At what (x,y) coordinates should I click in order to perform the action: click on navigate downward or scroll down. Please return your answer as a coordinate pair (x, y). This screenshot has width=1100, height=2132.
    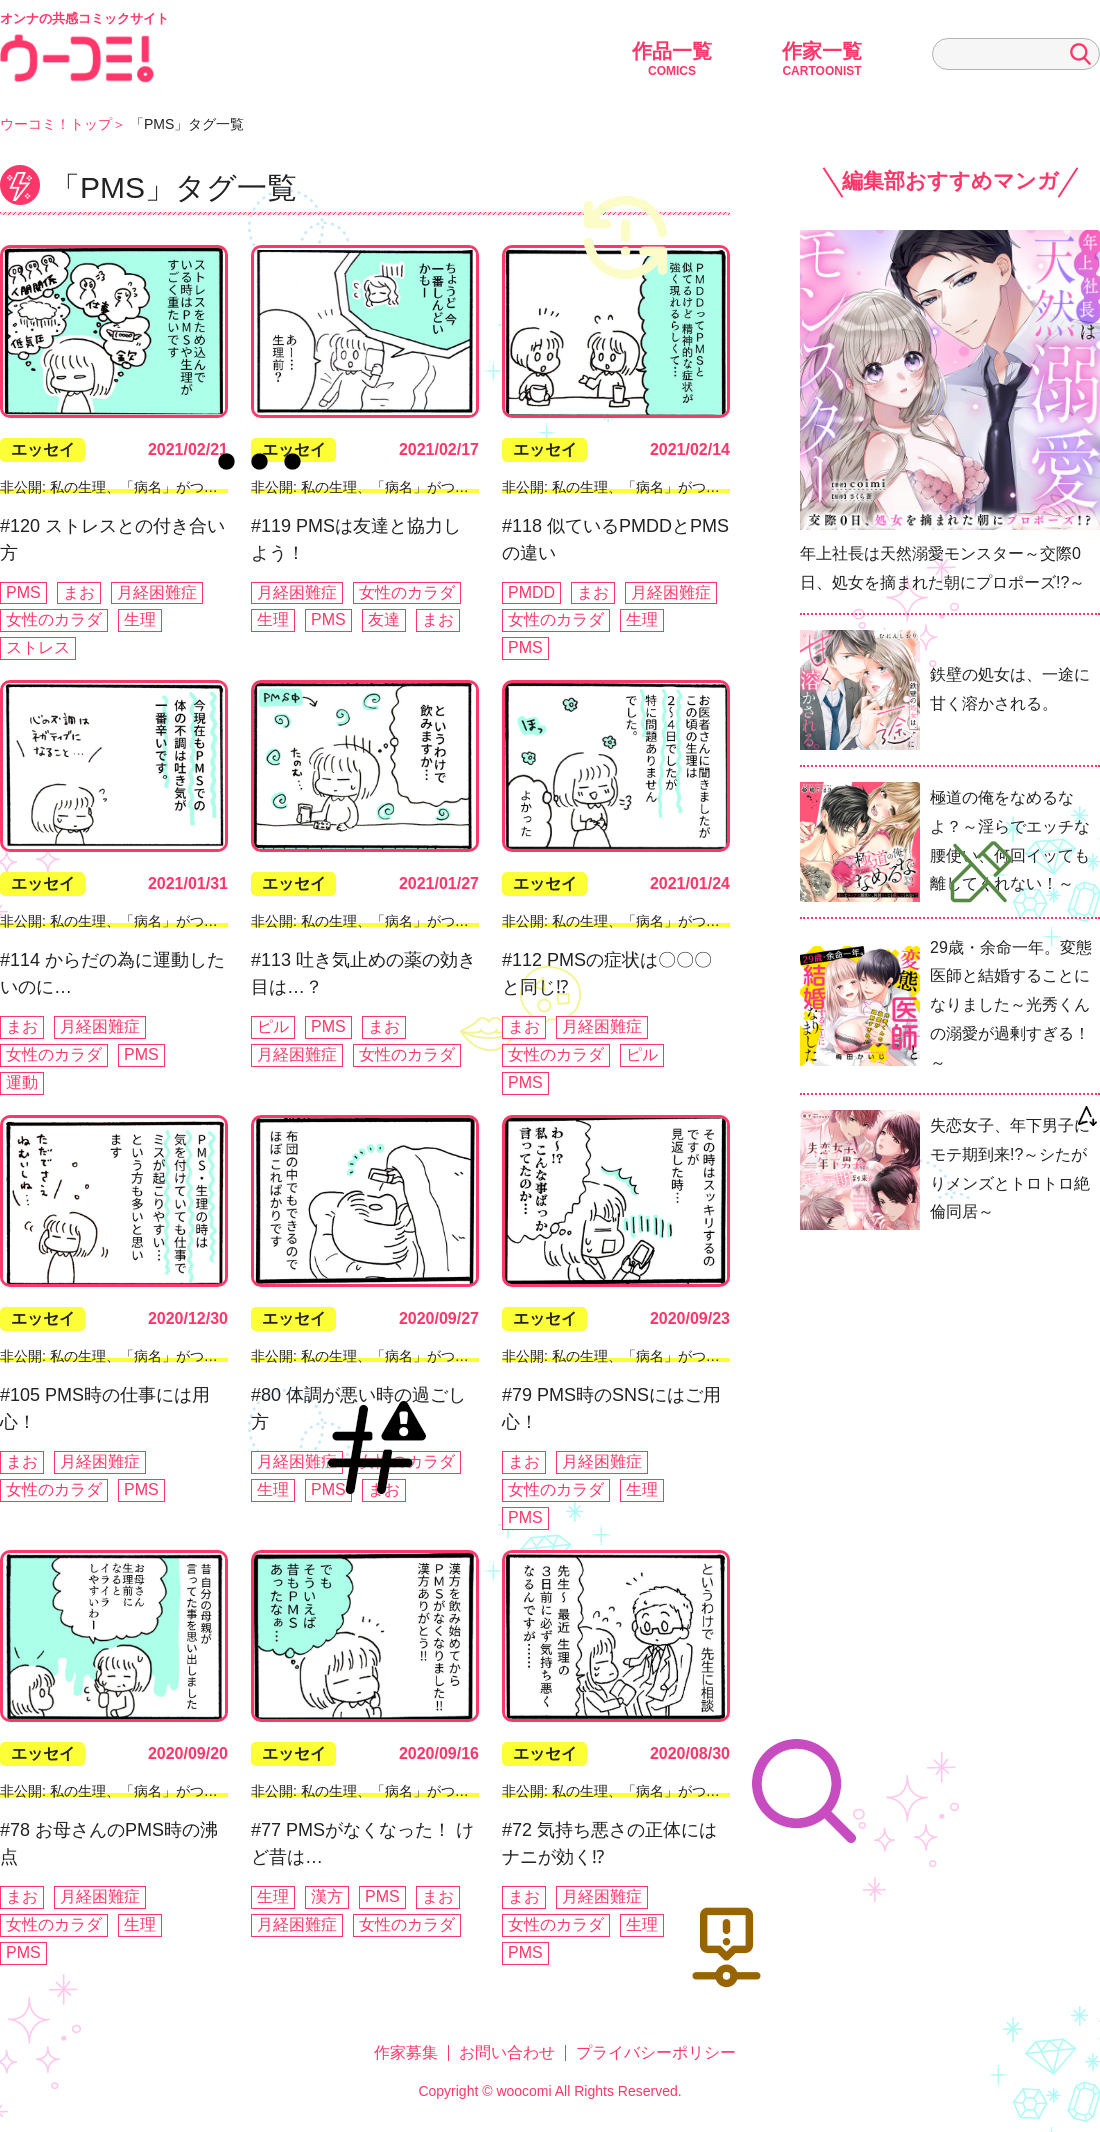
    Looking at the image, I should click on (1086, 1115).